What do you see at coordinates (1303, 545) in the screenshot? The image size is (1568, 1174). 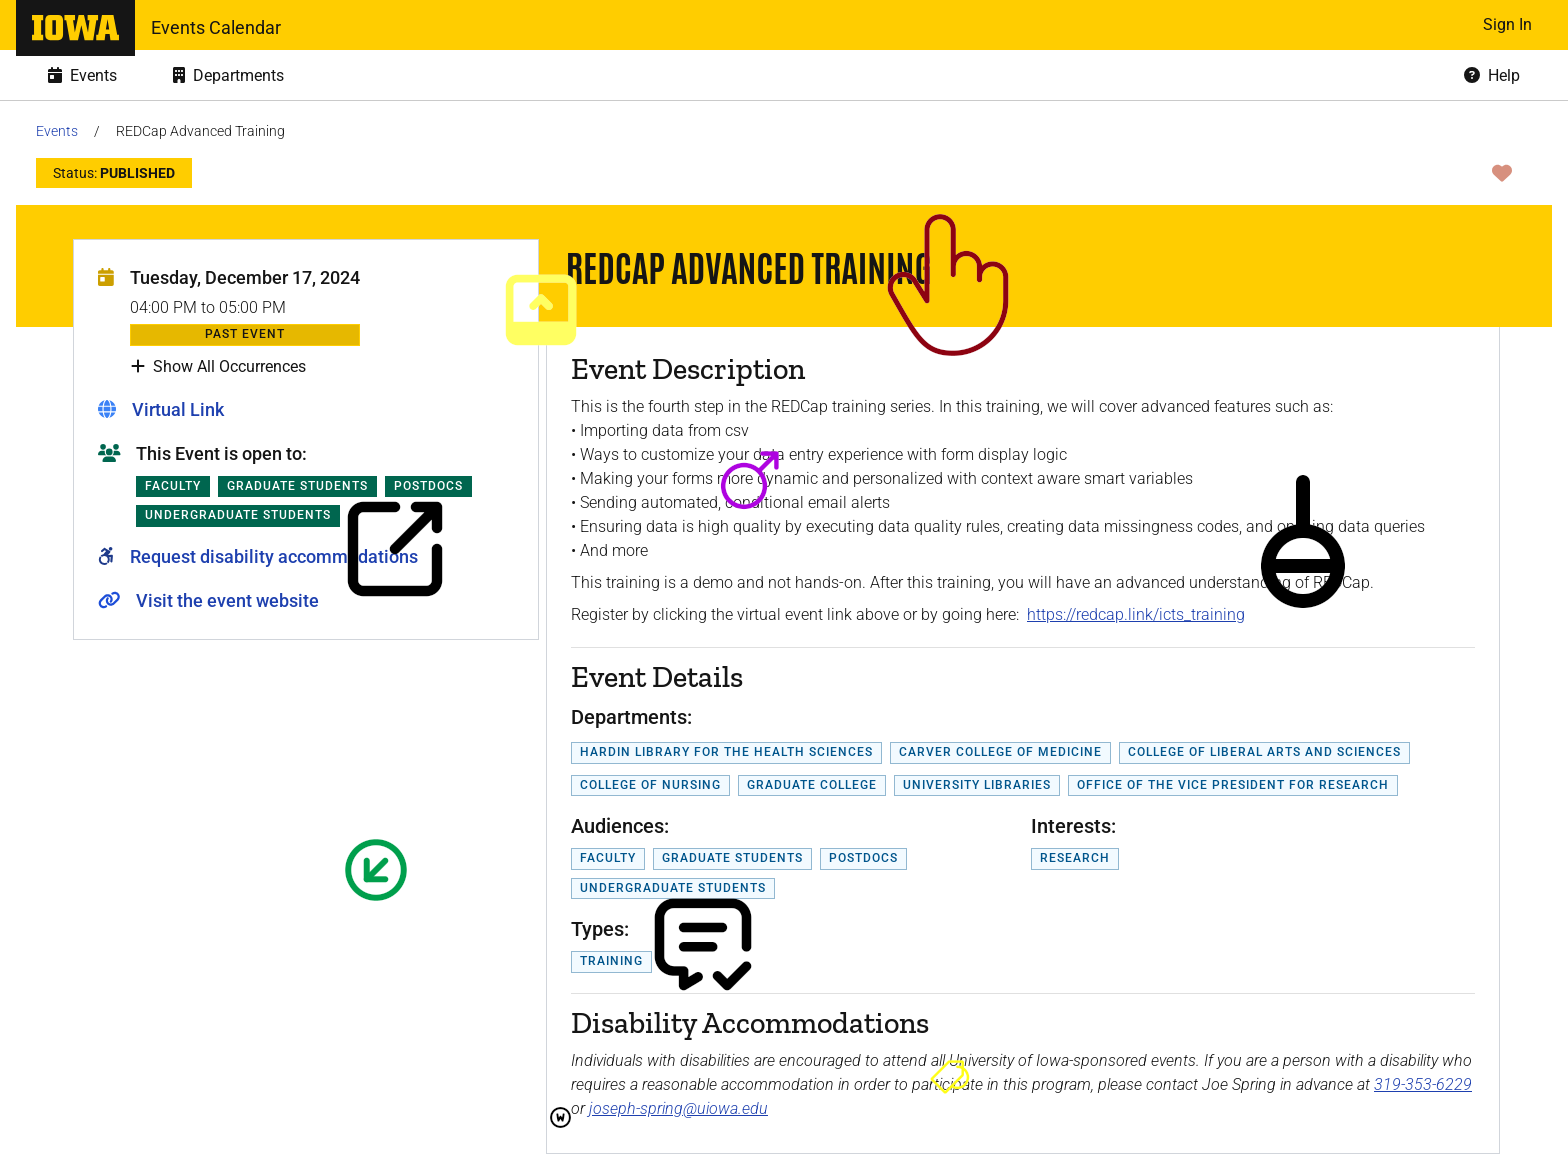 I see `select genderless or non-binary gender option` at bounding box center [1303, 545].